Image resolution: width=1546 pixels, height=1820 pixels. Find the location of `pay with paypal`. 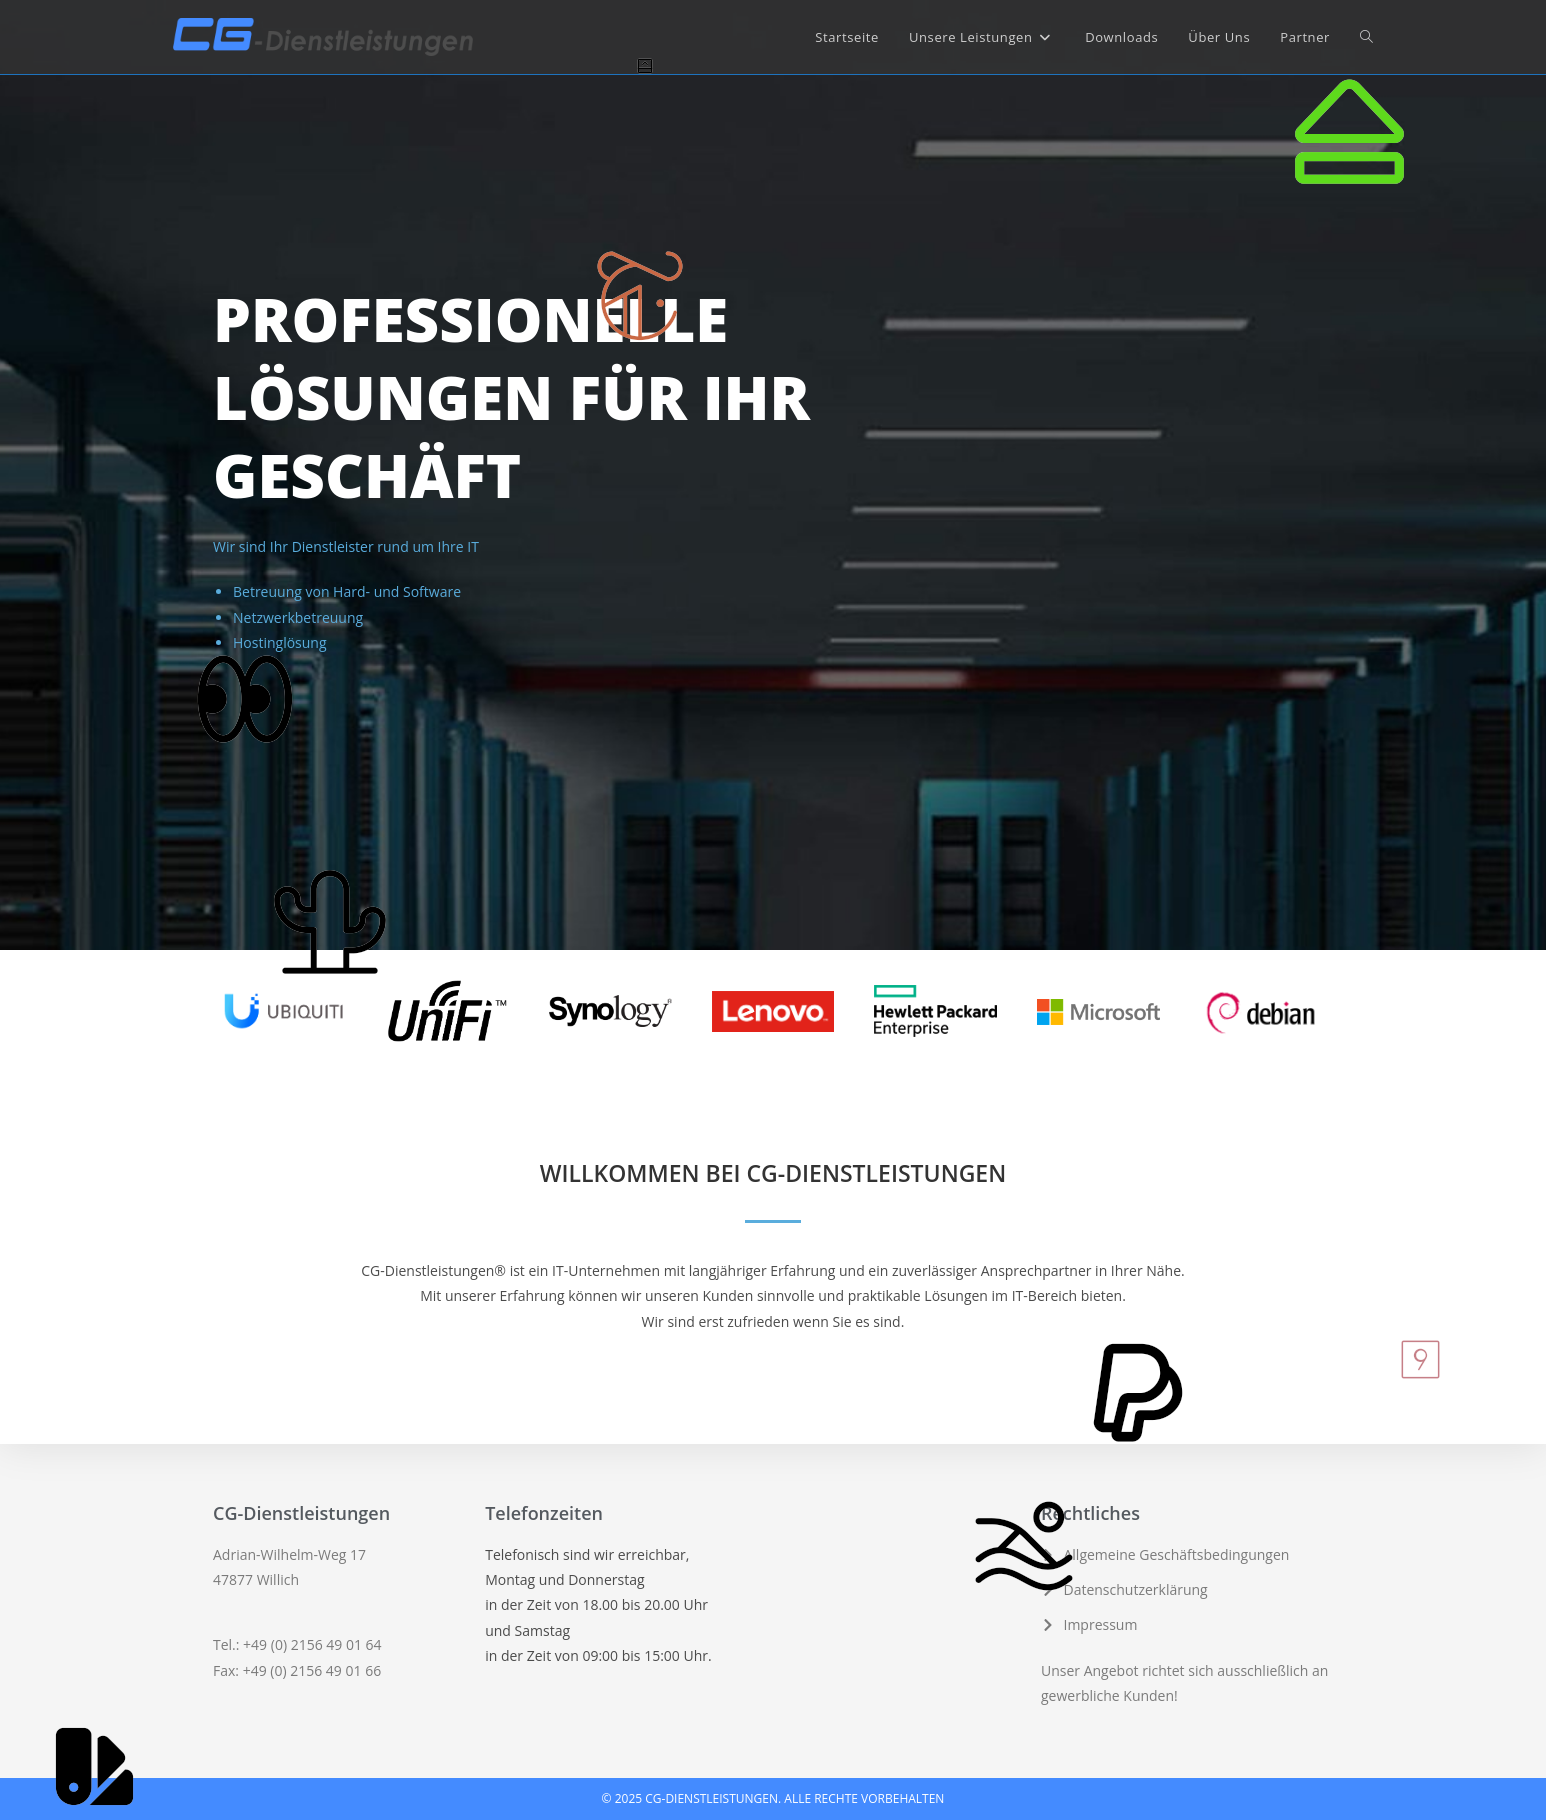

pay with paypal is located at coordinates (1138, 1393).